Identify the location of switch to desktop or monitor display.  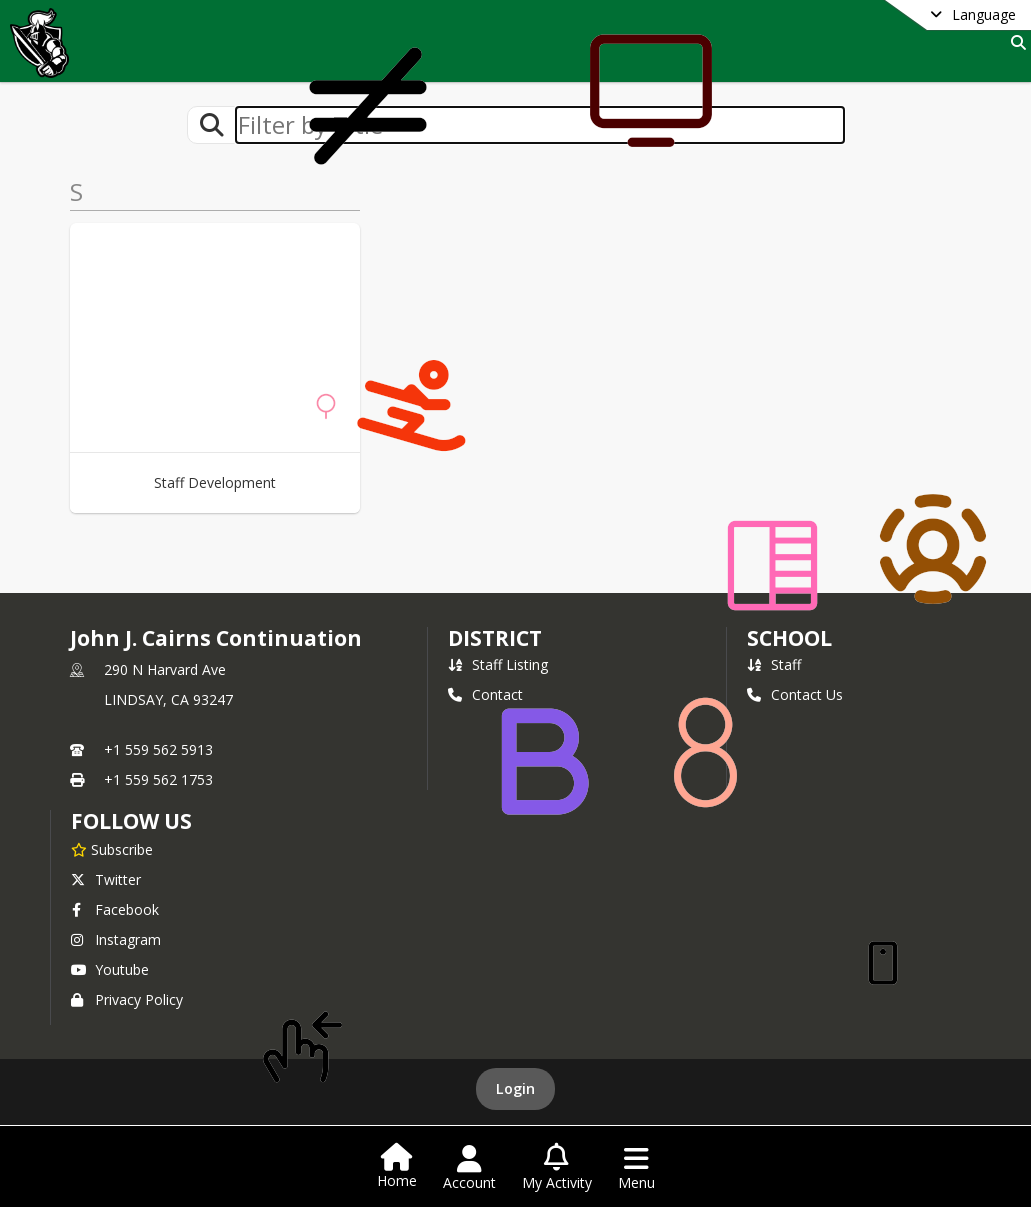
(651, 86).